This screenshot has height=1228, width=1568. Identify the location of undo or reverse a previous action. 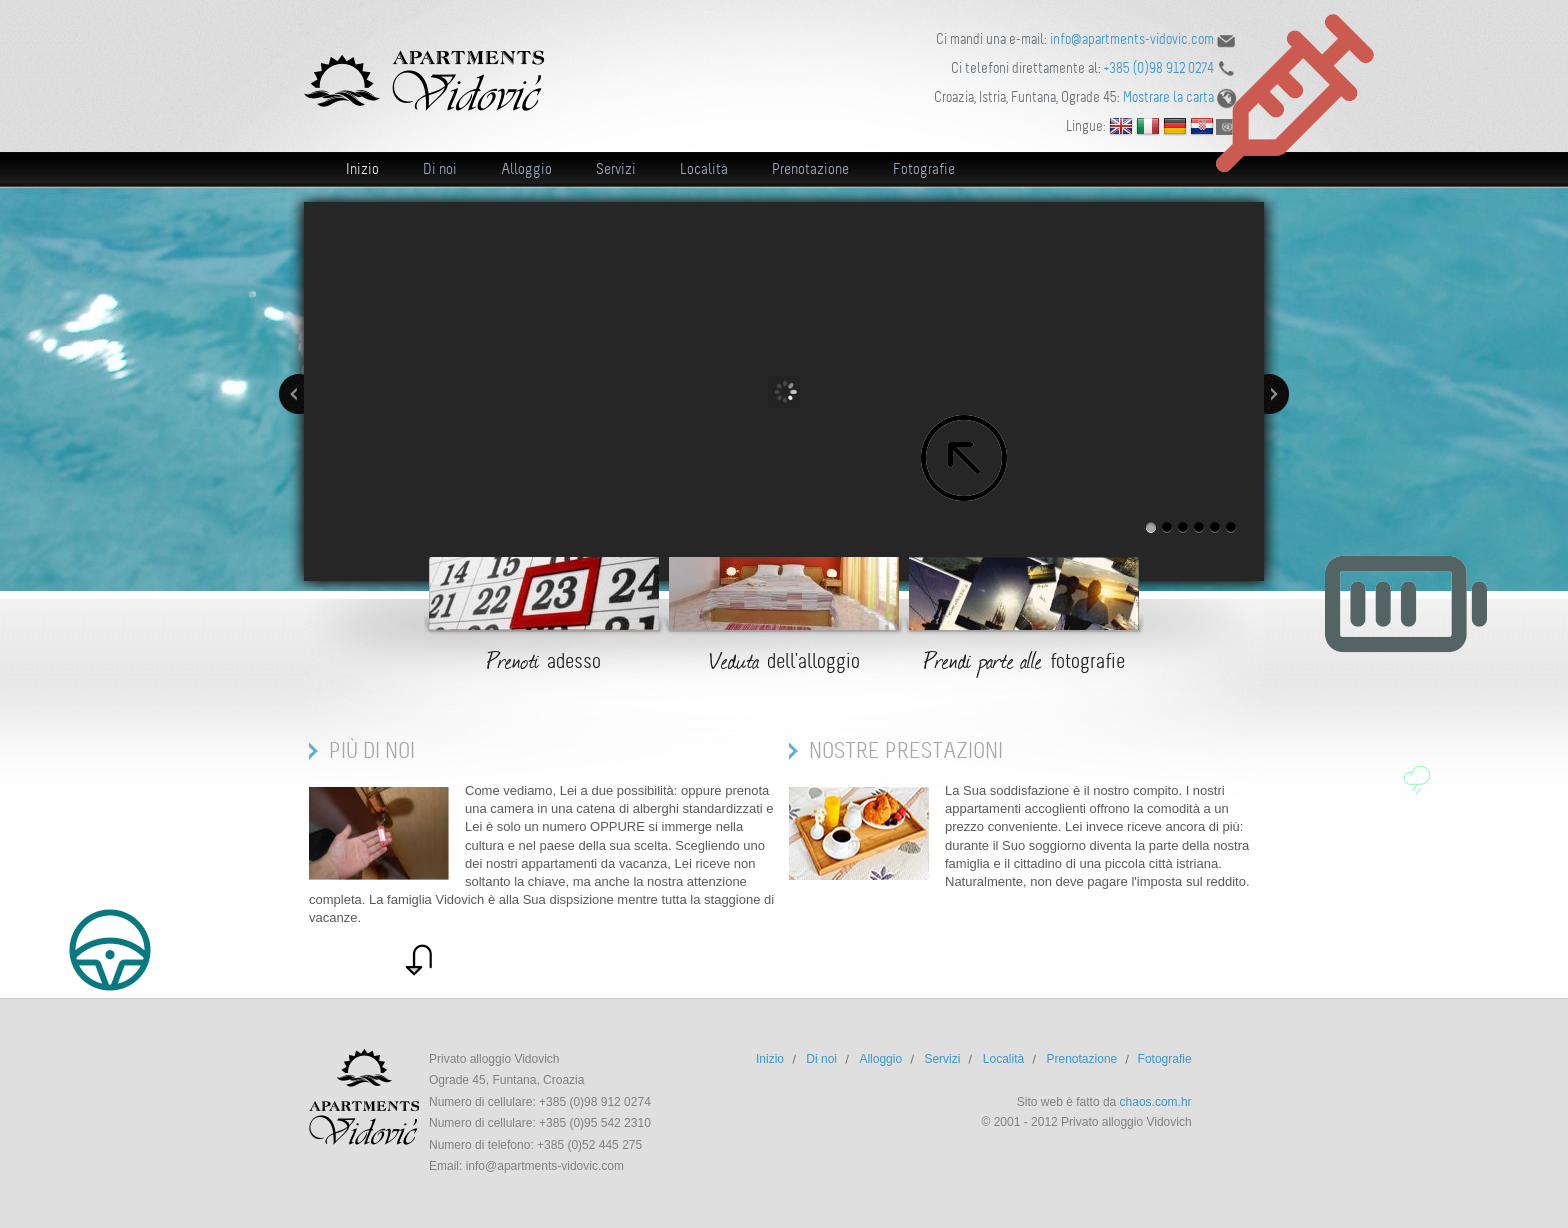
(420, 960).